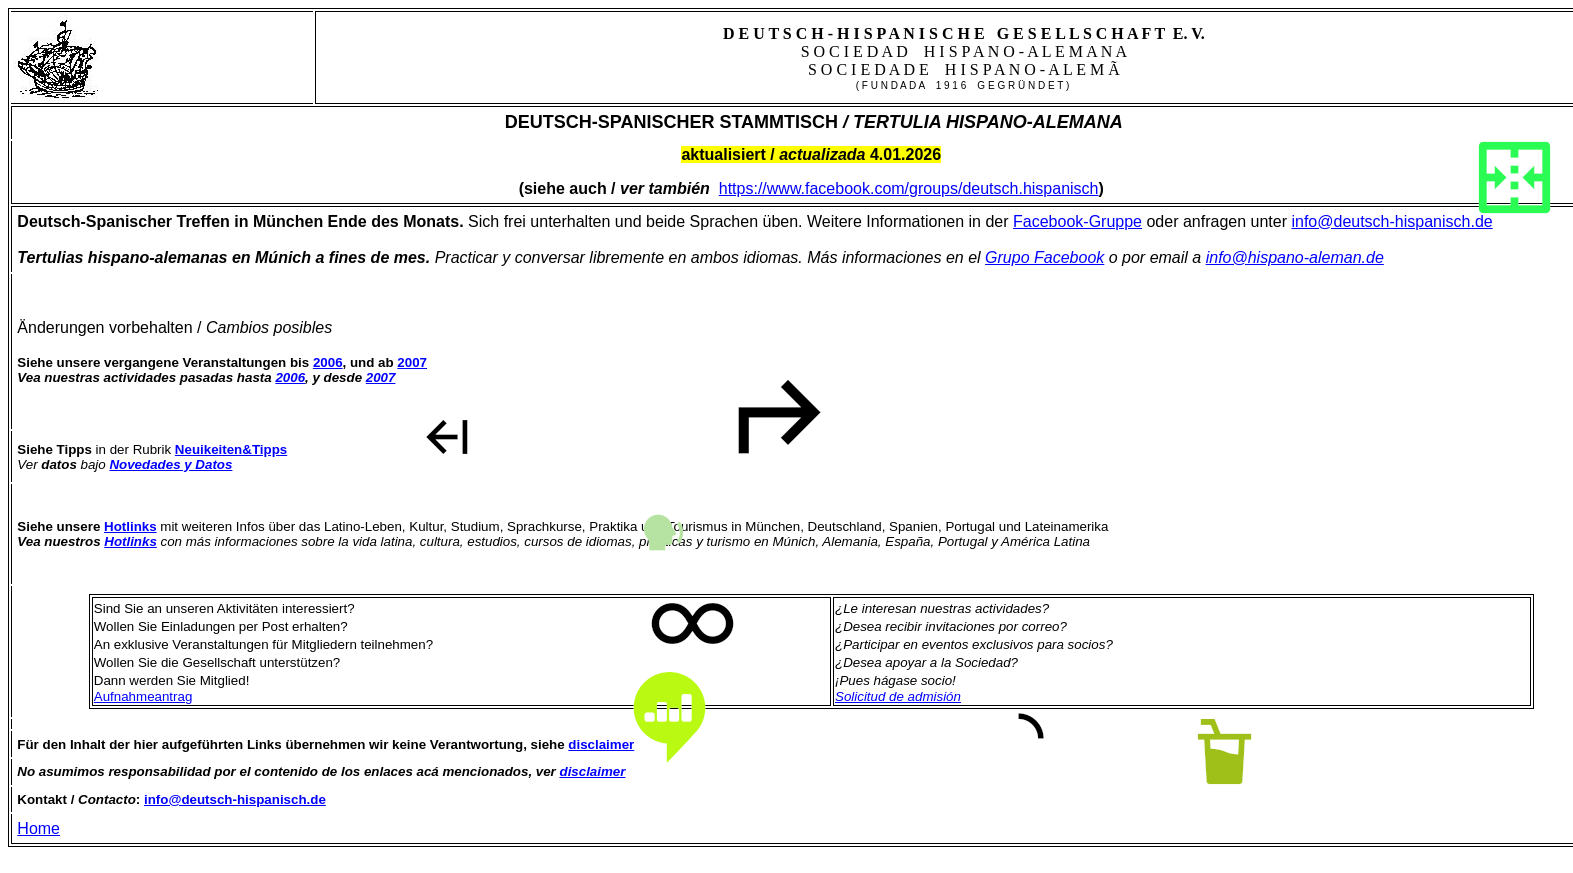 This screenshot has width=1573, height=873. Describe the element at coordinates (1514, 177) in the screenshot. I see `merge selected cells horizontally in a table` at that location.